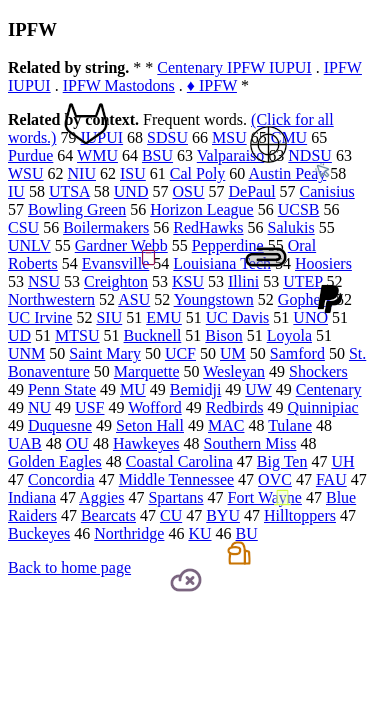 The width and height of the screenshot is (375, 720). Describe the element at coordinates (330, 299) in the screenshot. I see `pay with PayPal` at that location.